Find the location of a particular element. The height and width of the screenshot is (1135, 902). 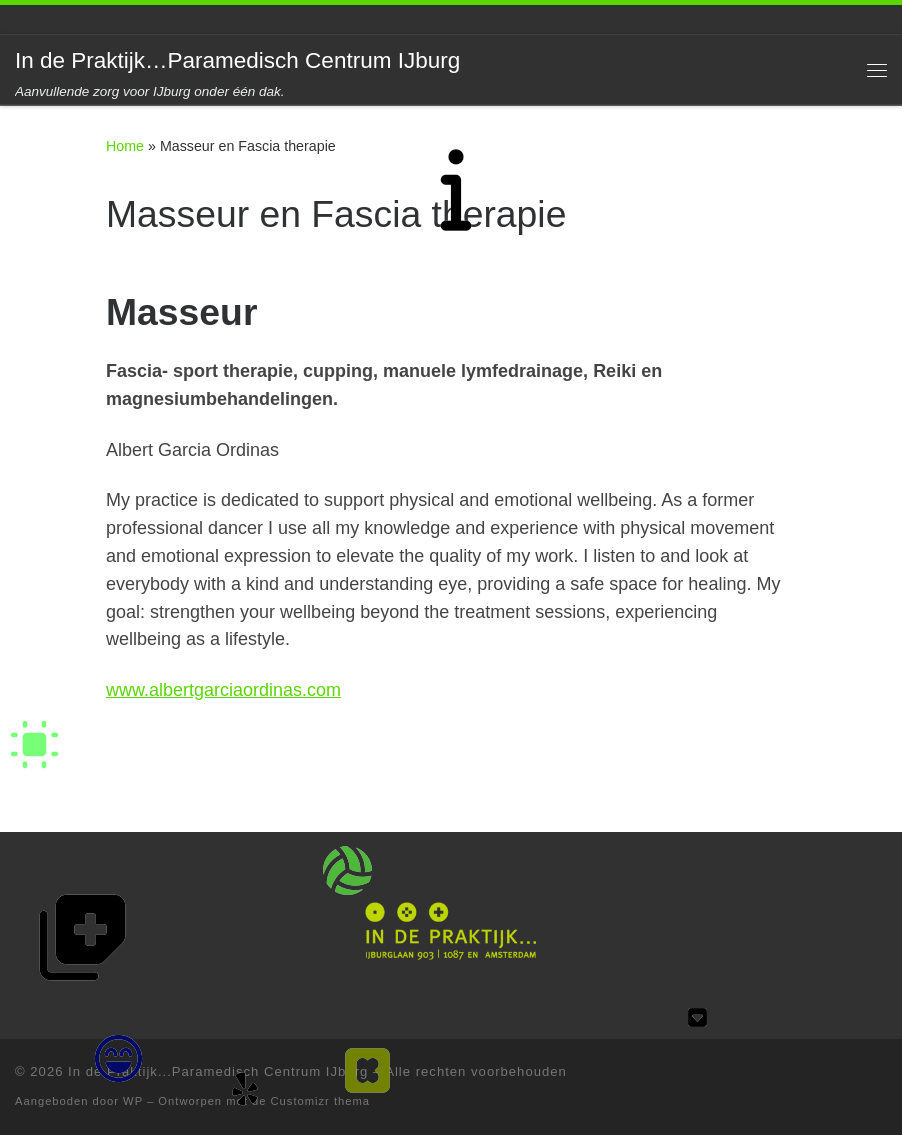

select or create an artboard is located at coordinates (34, 744).